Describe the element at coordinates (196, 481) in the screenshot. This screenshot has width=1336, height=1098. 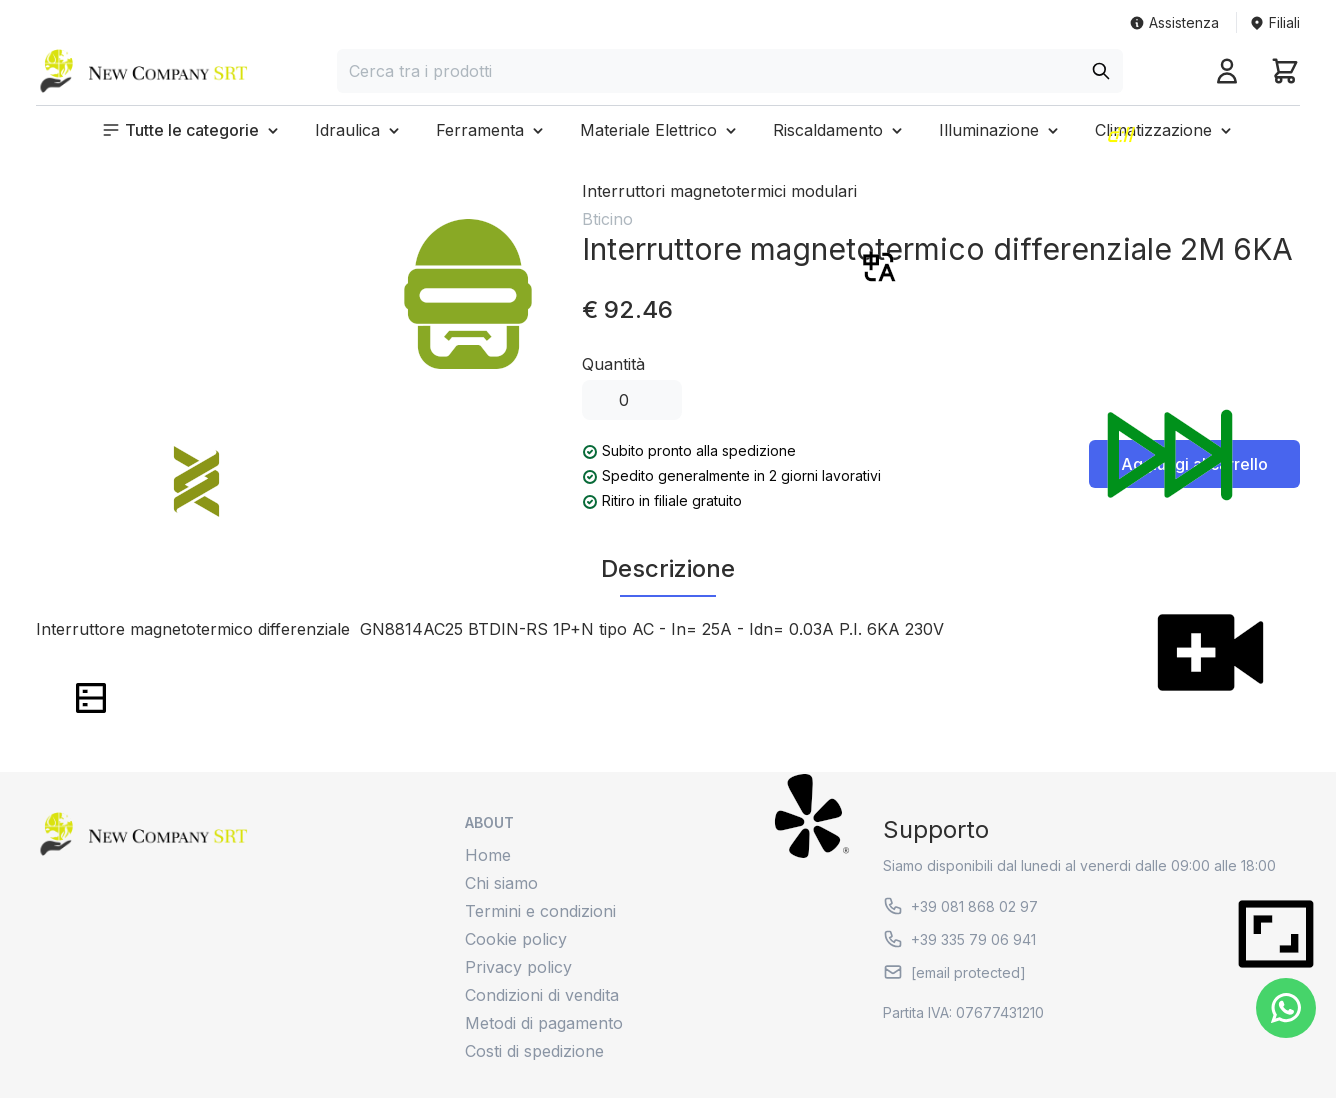
I see `helix brand logo` at that location.